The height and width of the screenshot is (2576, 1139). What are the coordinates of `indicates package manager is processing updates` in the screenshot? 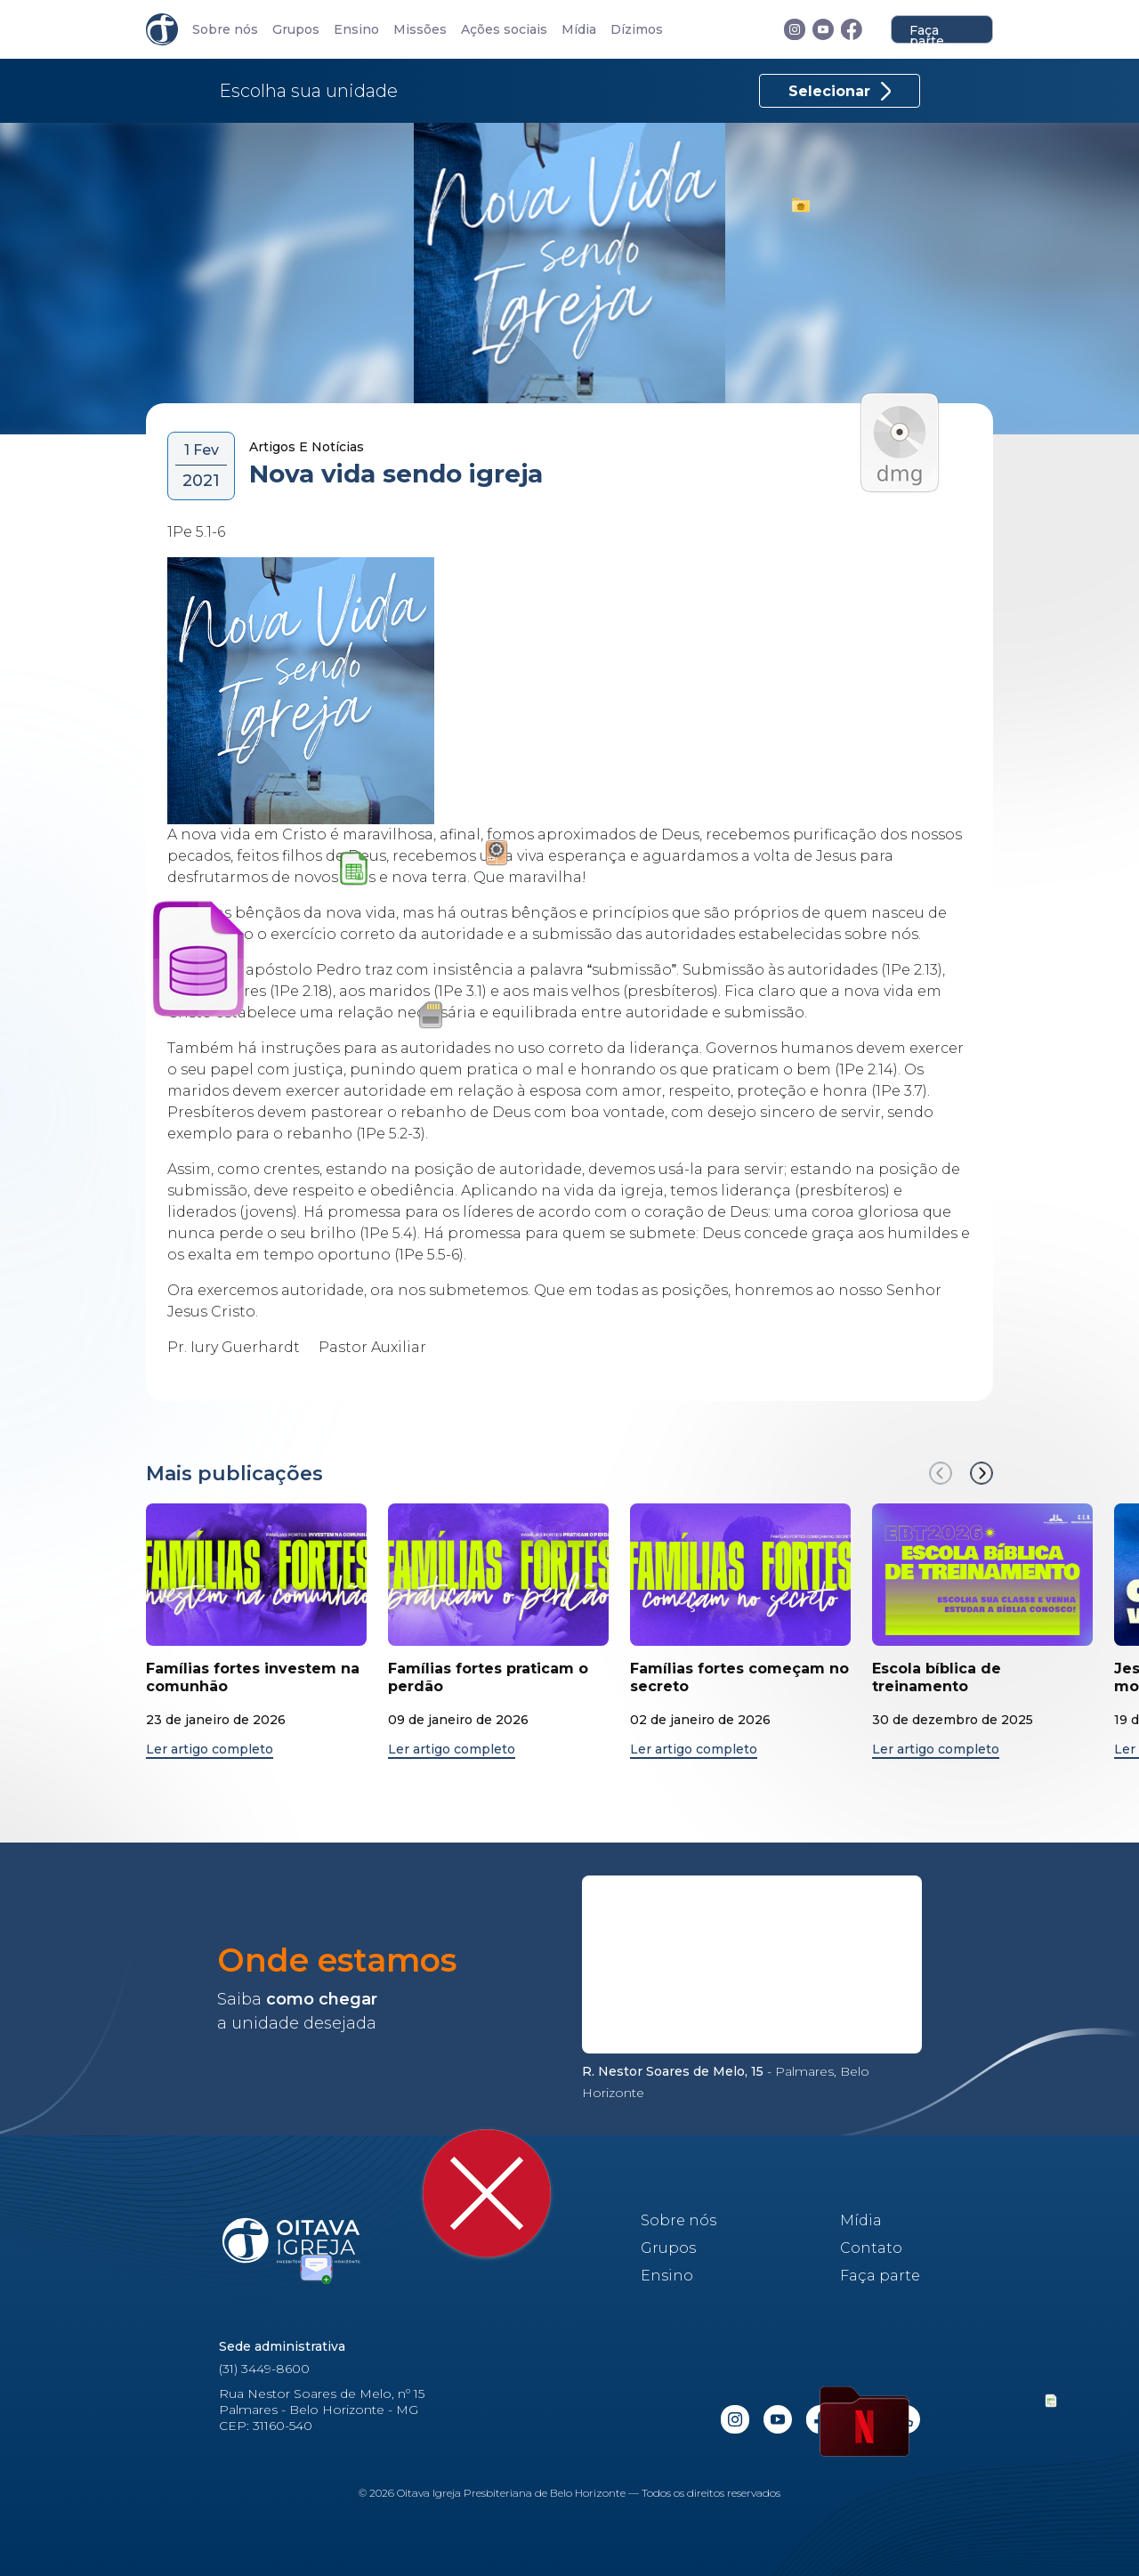 It's located at (497, 853).